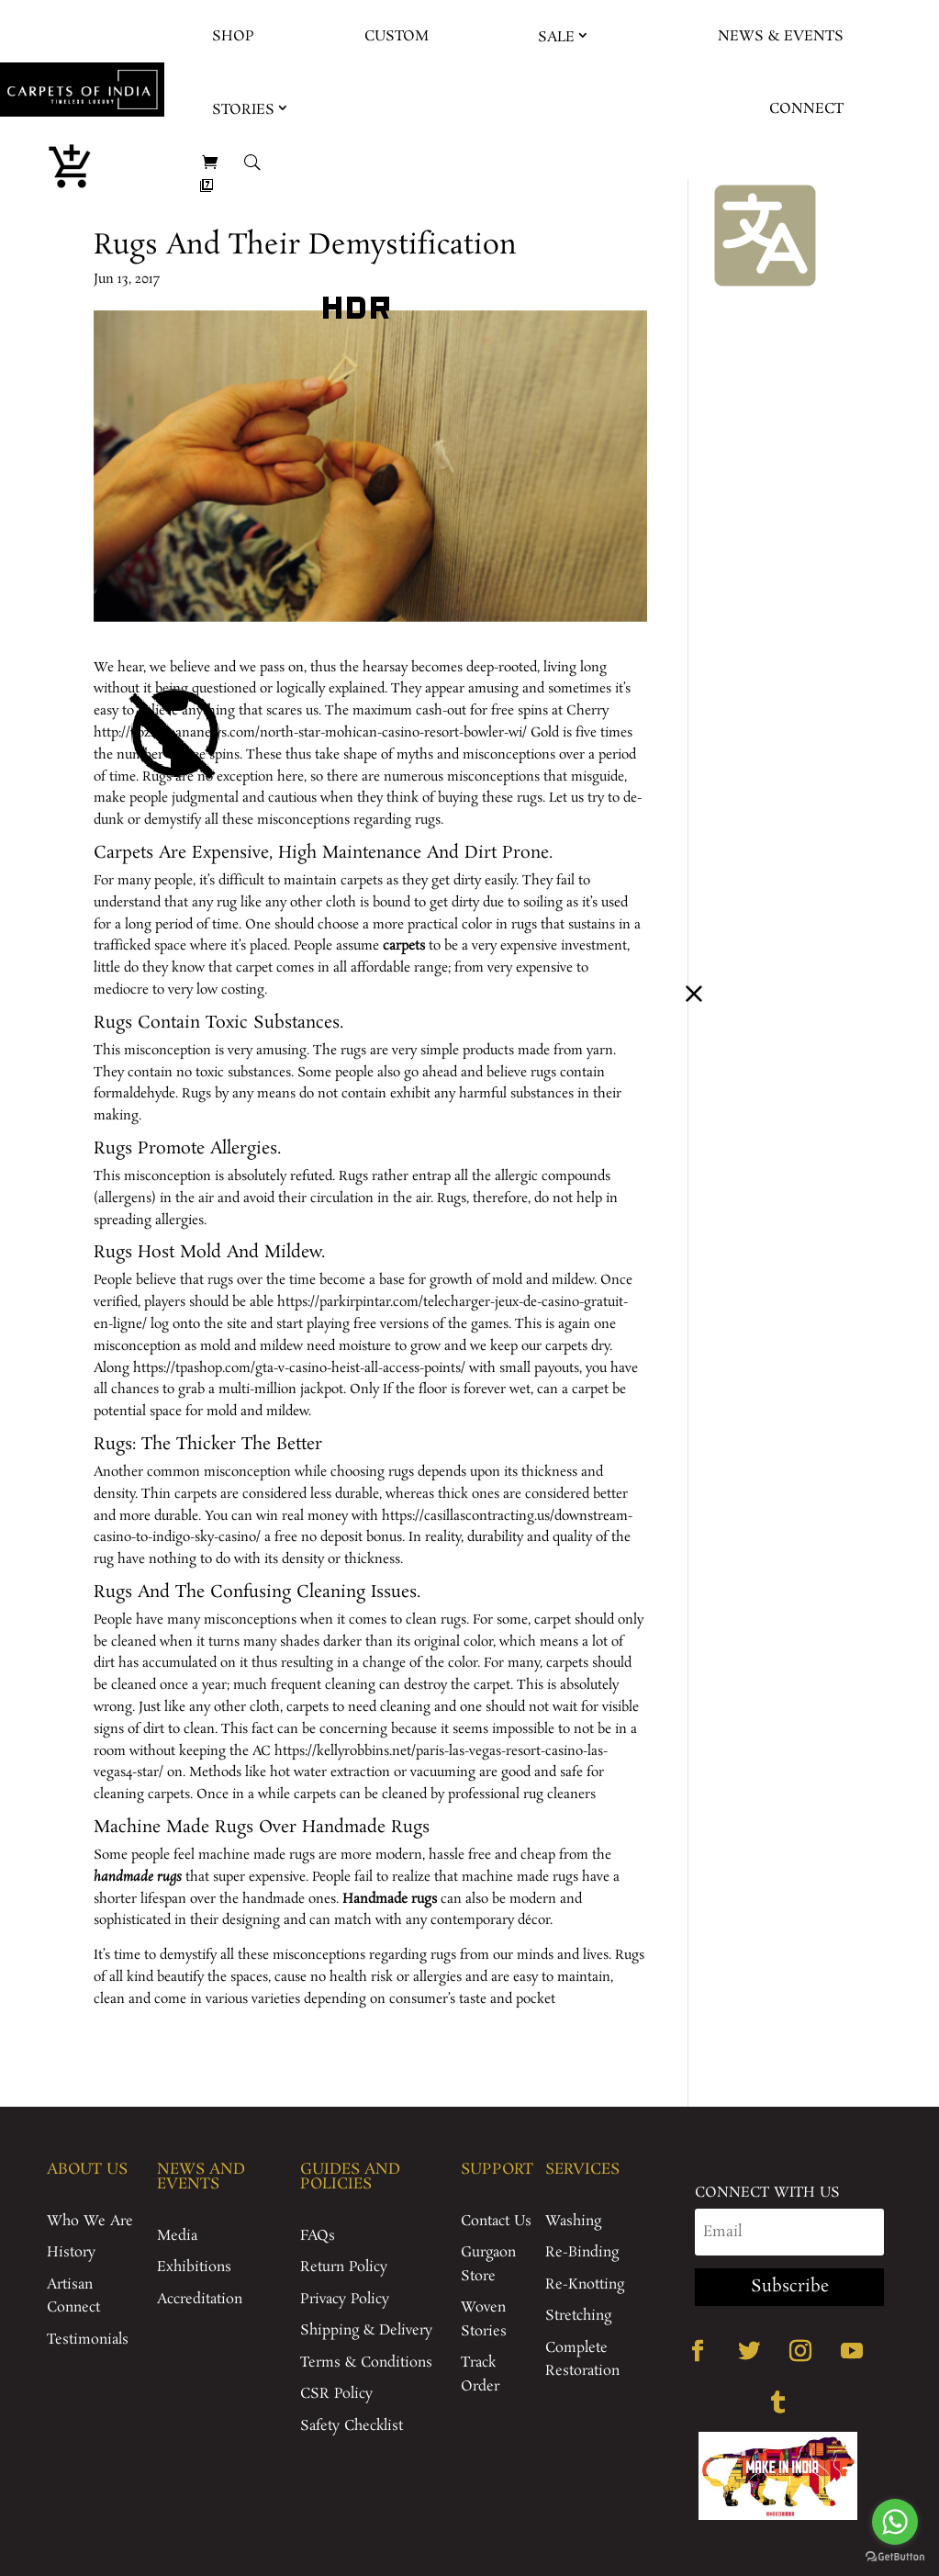  Describe the element at coordinates (175, 733) in the screenshot. I see `indicates content is not publicly visible` at that location.